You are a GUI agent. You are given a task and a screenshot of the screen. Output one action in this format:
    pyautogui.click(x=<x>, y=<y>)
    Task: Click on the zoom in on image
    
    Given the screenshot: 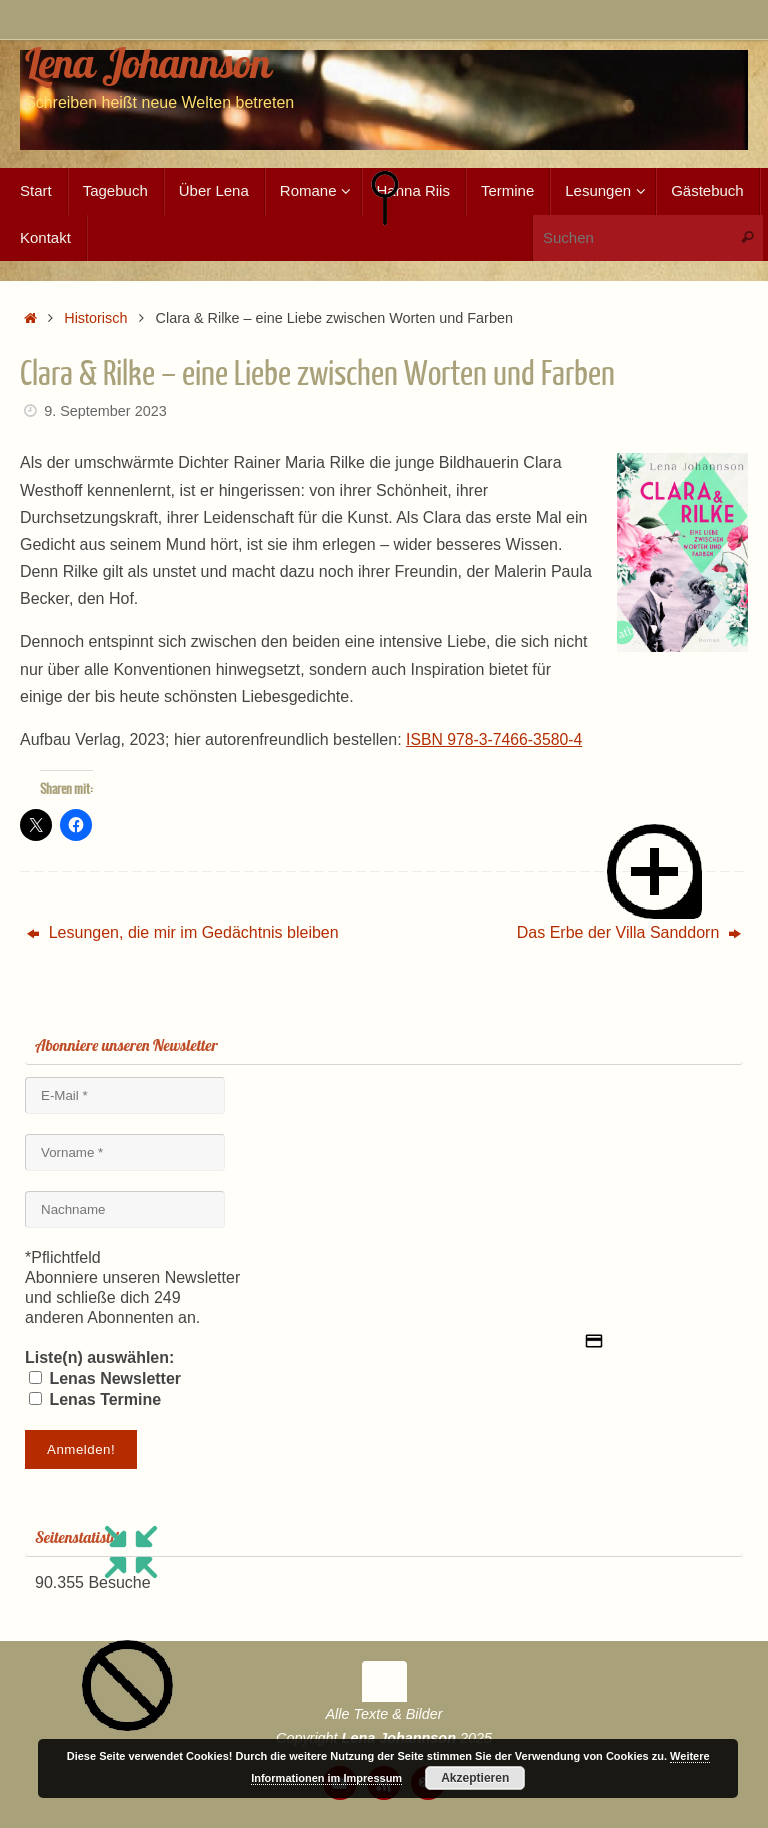 What is the action you would take?
    pyautogui.click(x=654, y=871)
    